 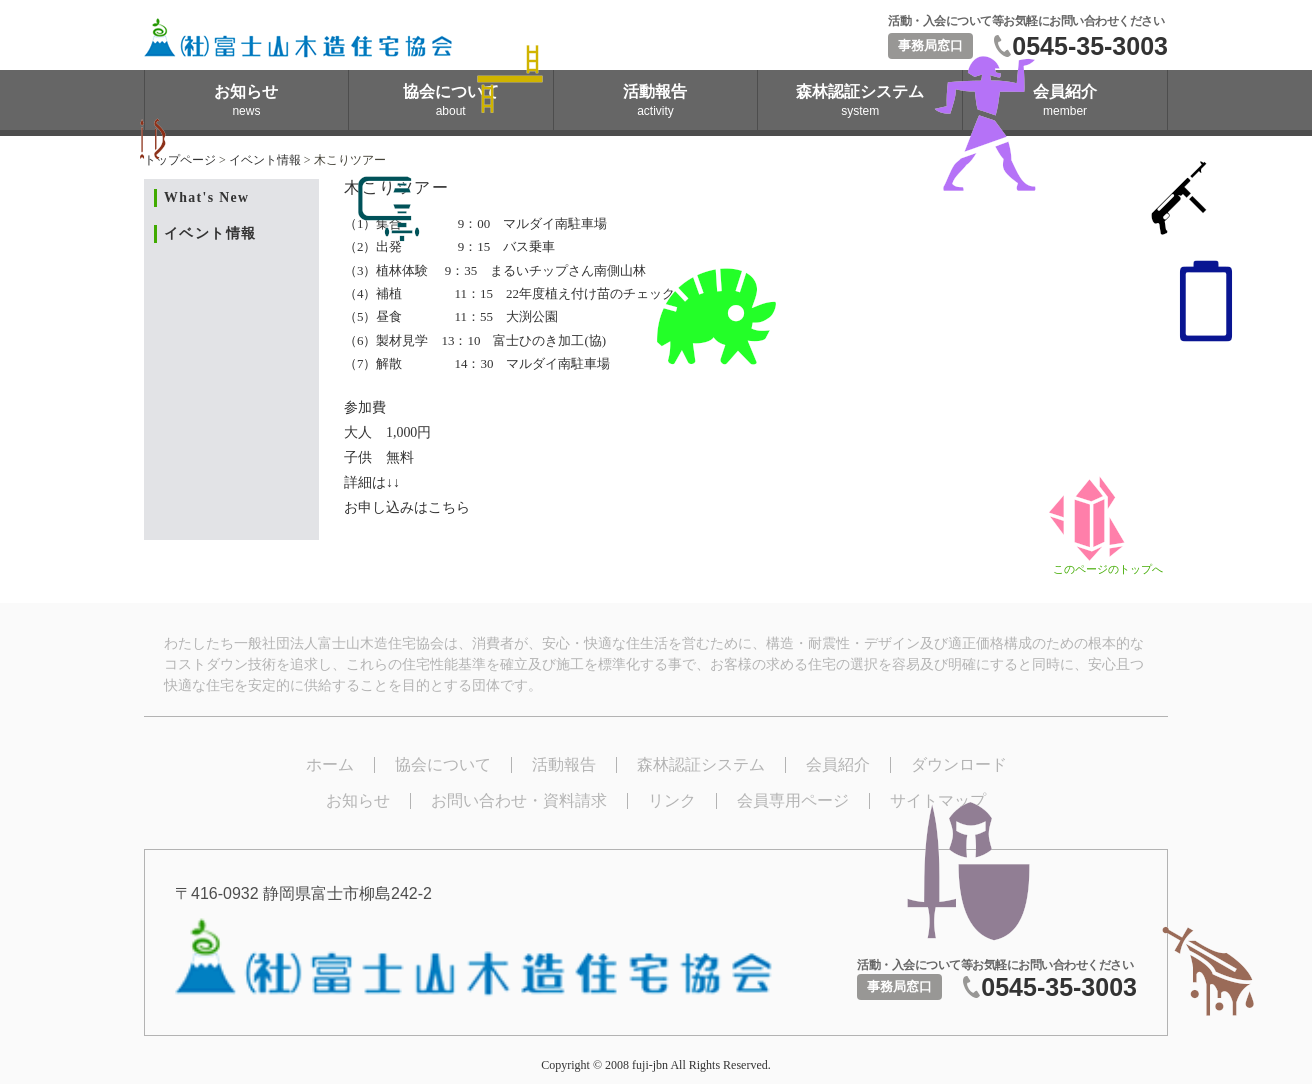 I want to click on indicates empty battery status, so click(x=1206, y=301).